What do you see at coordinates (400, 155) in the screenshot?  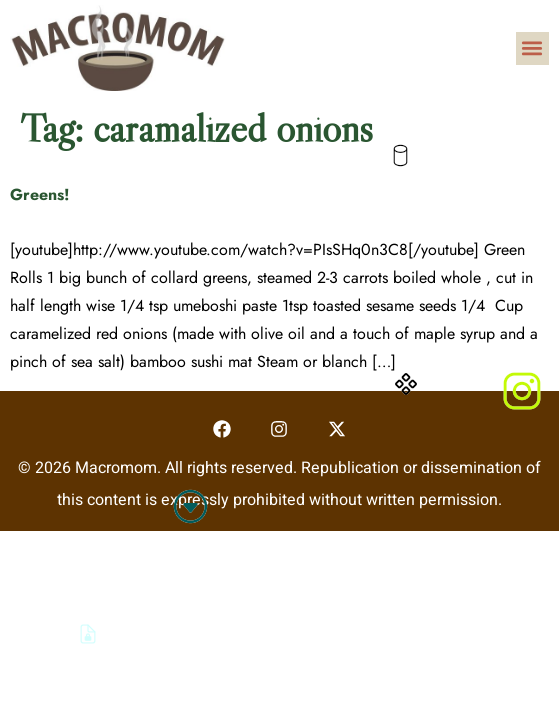 I see `database or data storage` at bounding box center [400, 155].